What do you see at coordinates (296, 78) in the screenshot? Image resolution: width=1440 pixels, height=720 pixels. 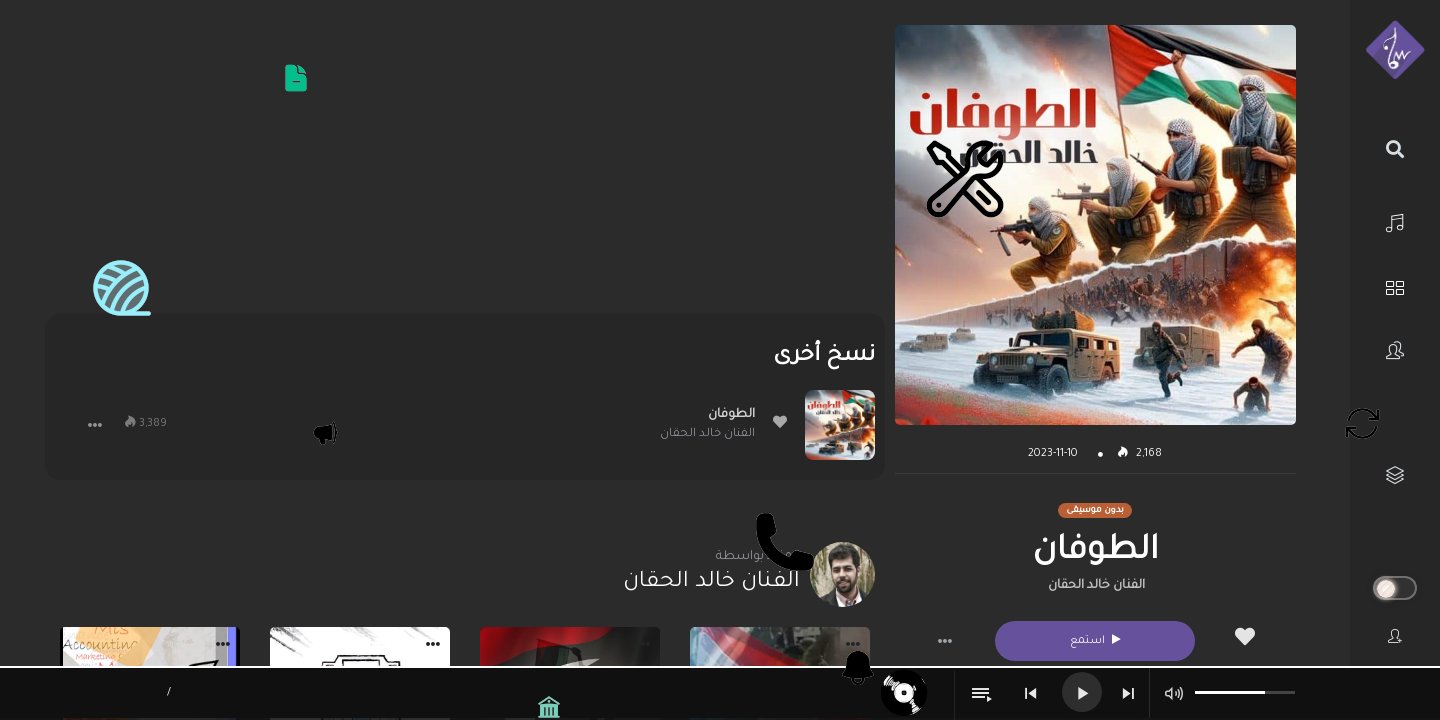 I see `remove content from a document` at bounding box center [296, 78].